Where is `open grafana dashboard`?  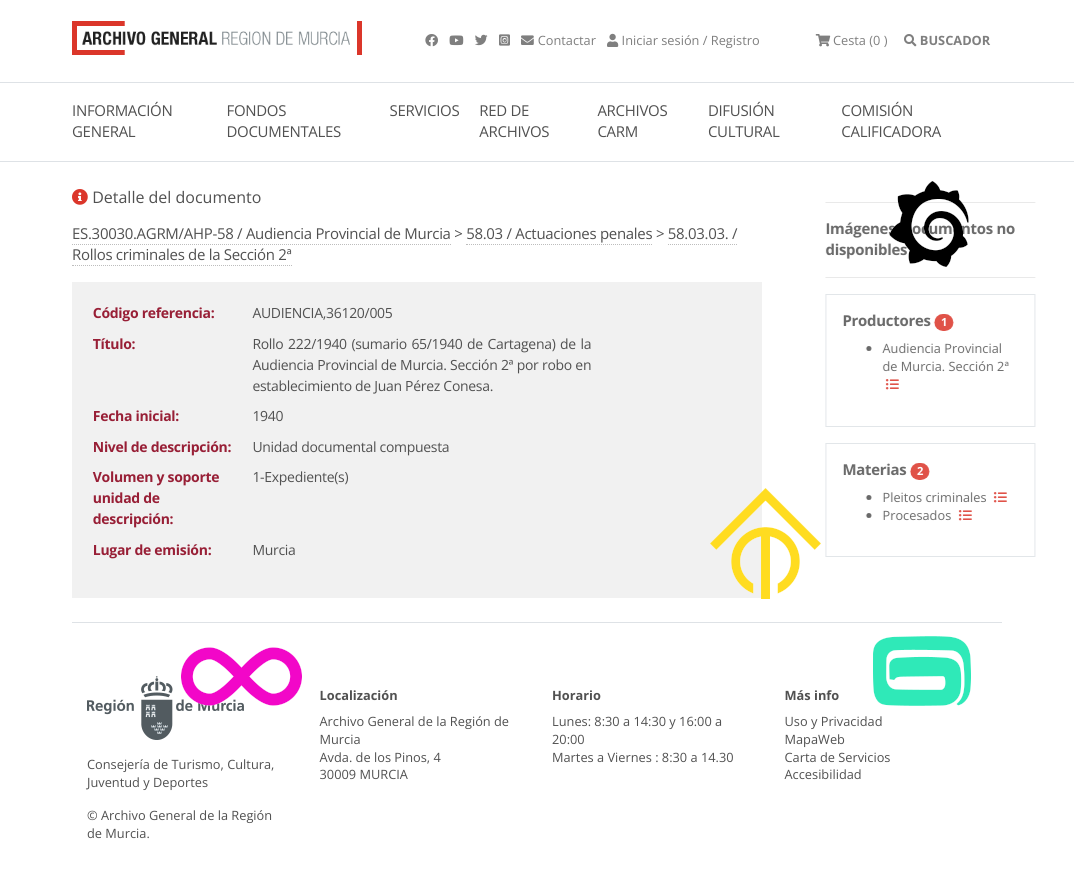
open grafana dashboard is located at coordinates (929, 224).